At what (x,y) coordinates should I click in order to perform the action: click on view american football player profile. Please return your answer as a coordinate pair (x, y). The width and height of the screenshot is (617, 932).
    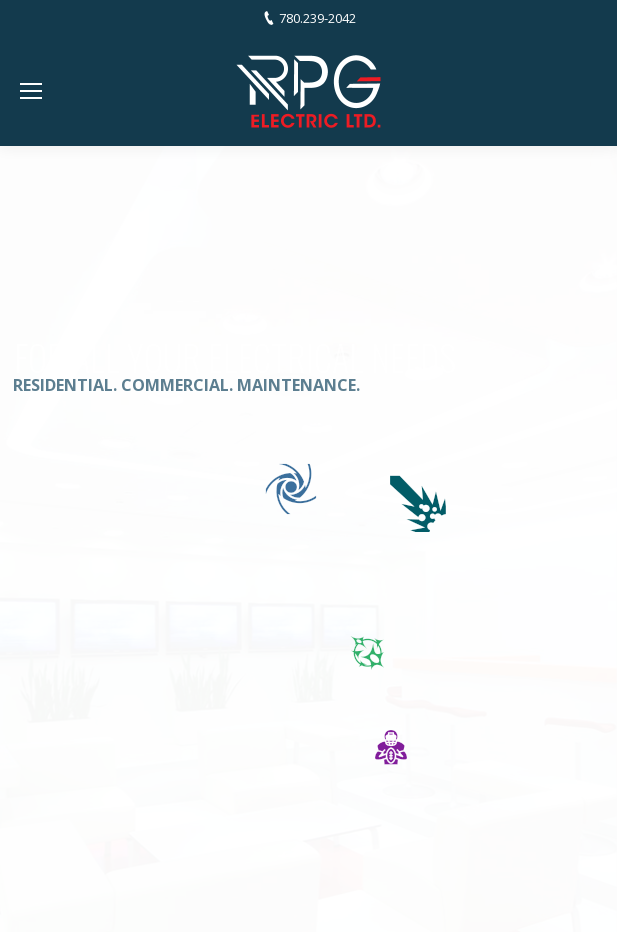
    Looking at the image, I should click on (391, 746).